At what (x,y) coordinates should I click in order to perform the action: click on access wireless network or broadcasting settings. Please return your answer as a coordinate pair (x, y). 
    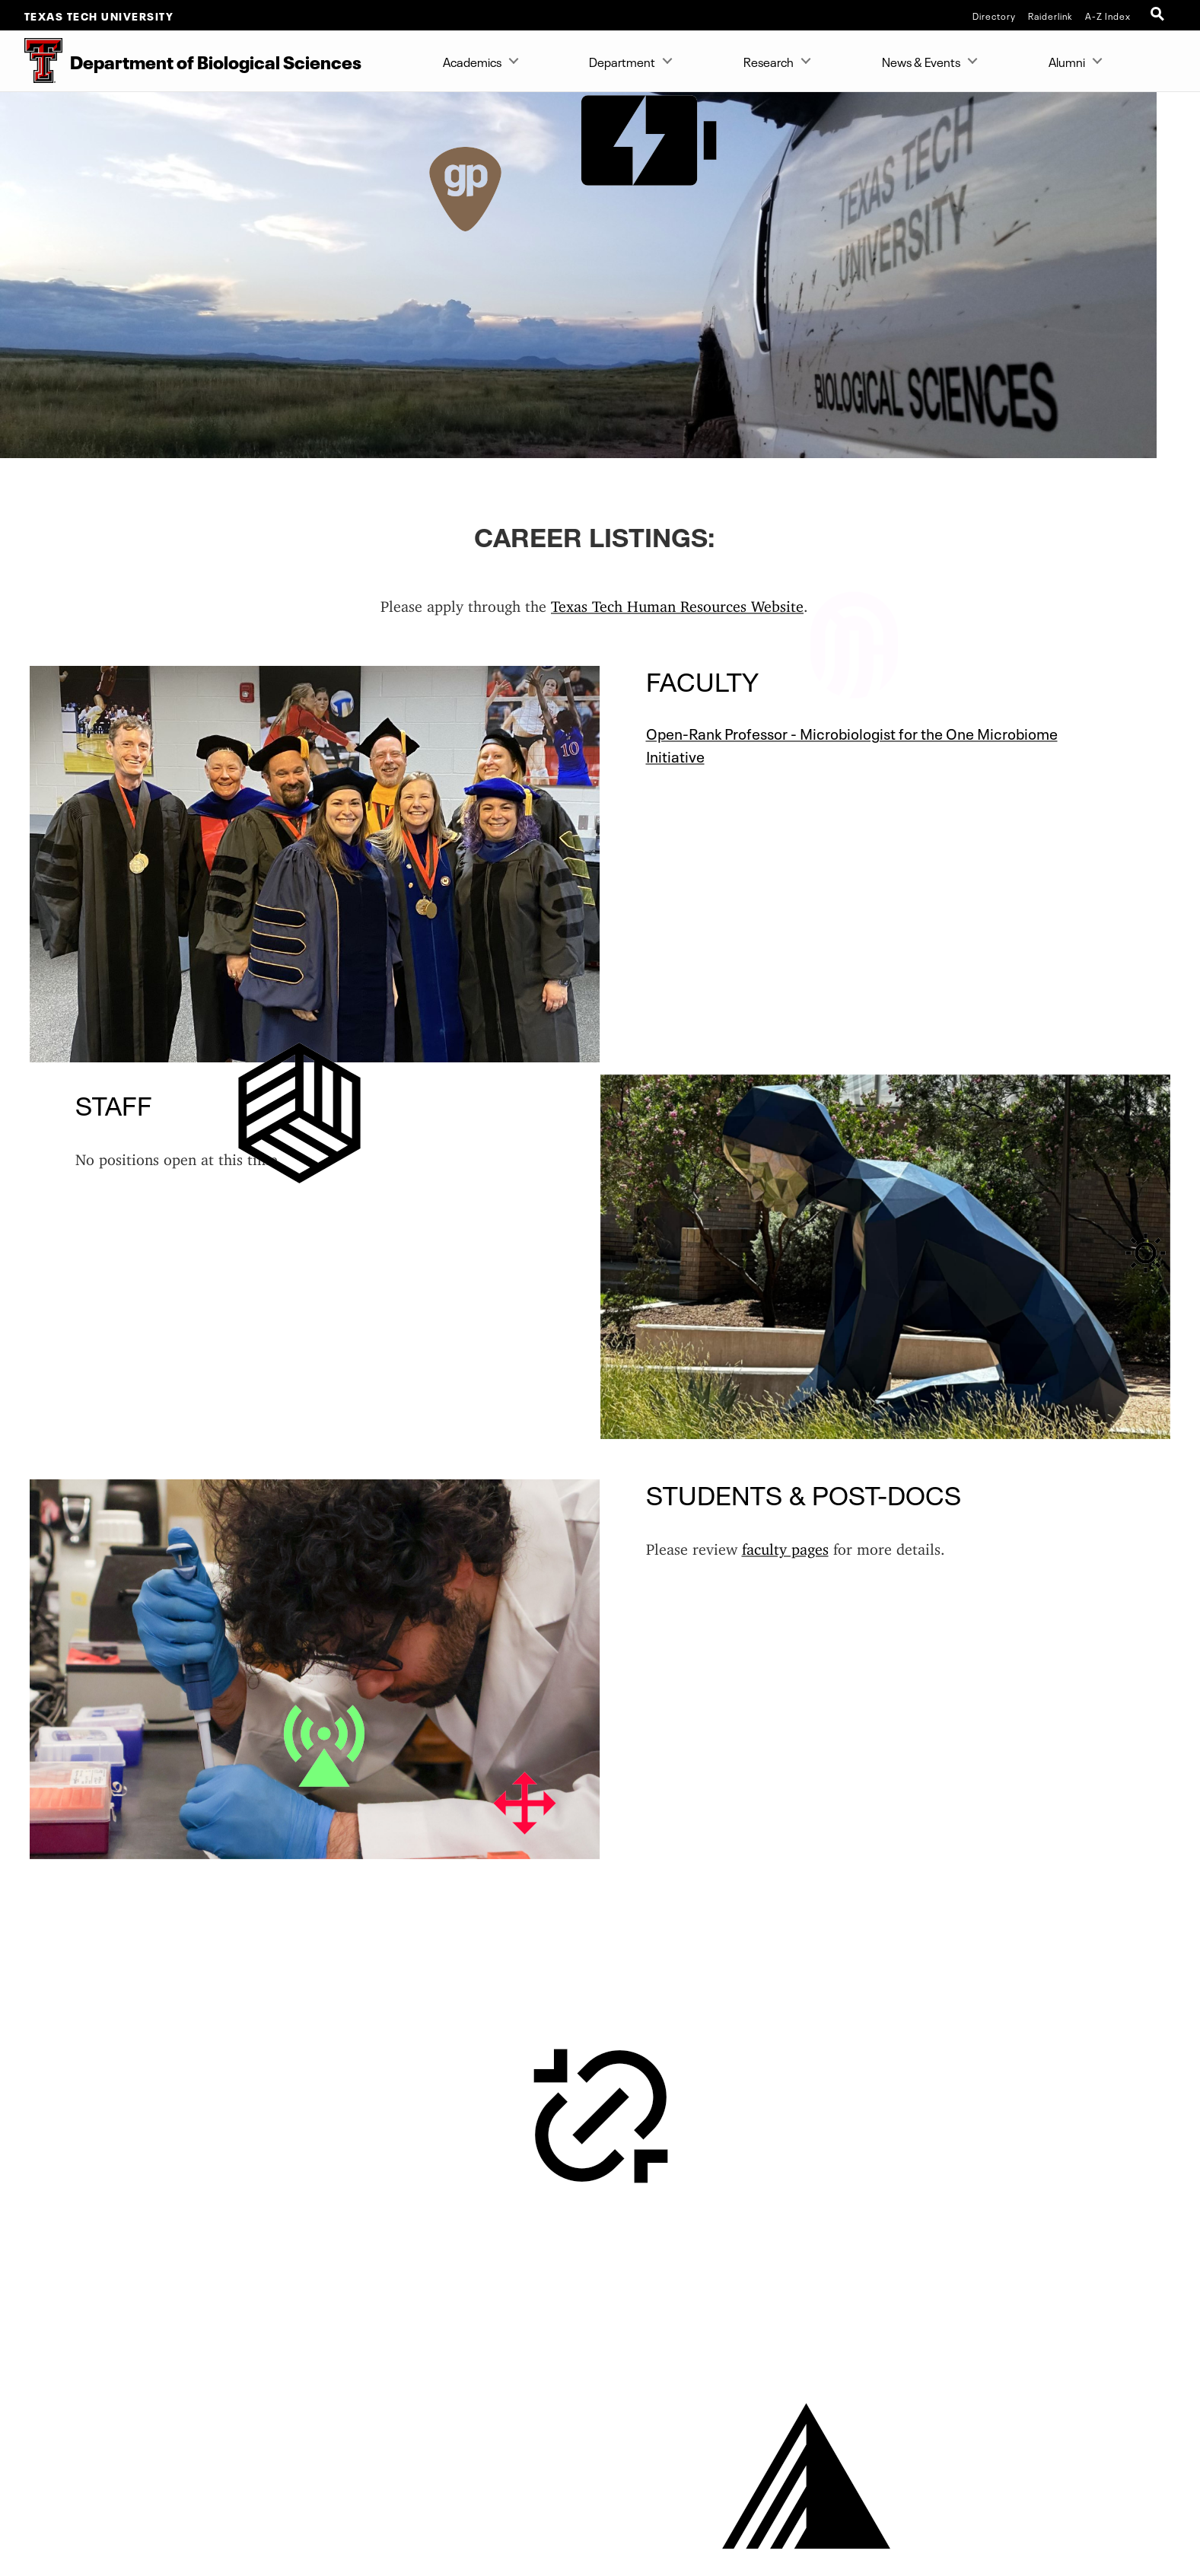
    Looking at the image, I should click on (324, 1744).